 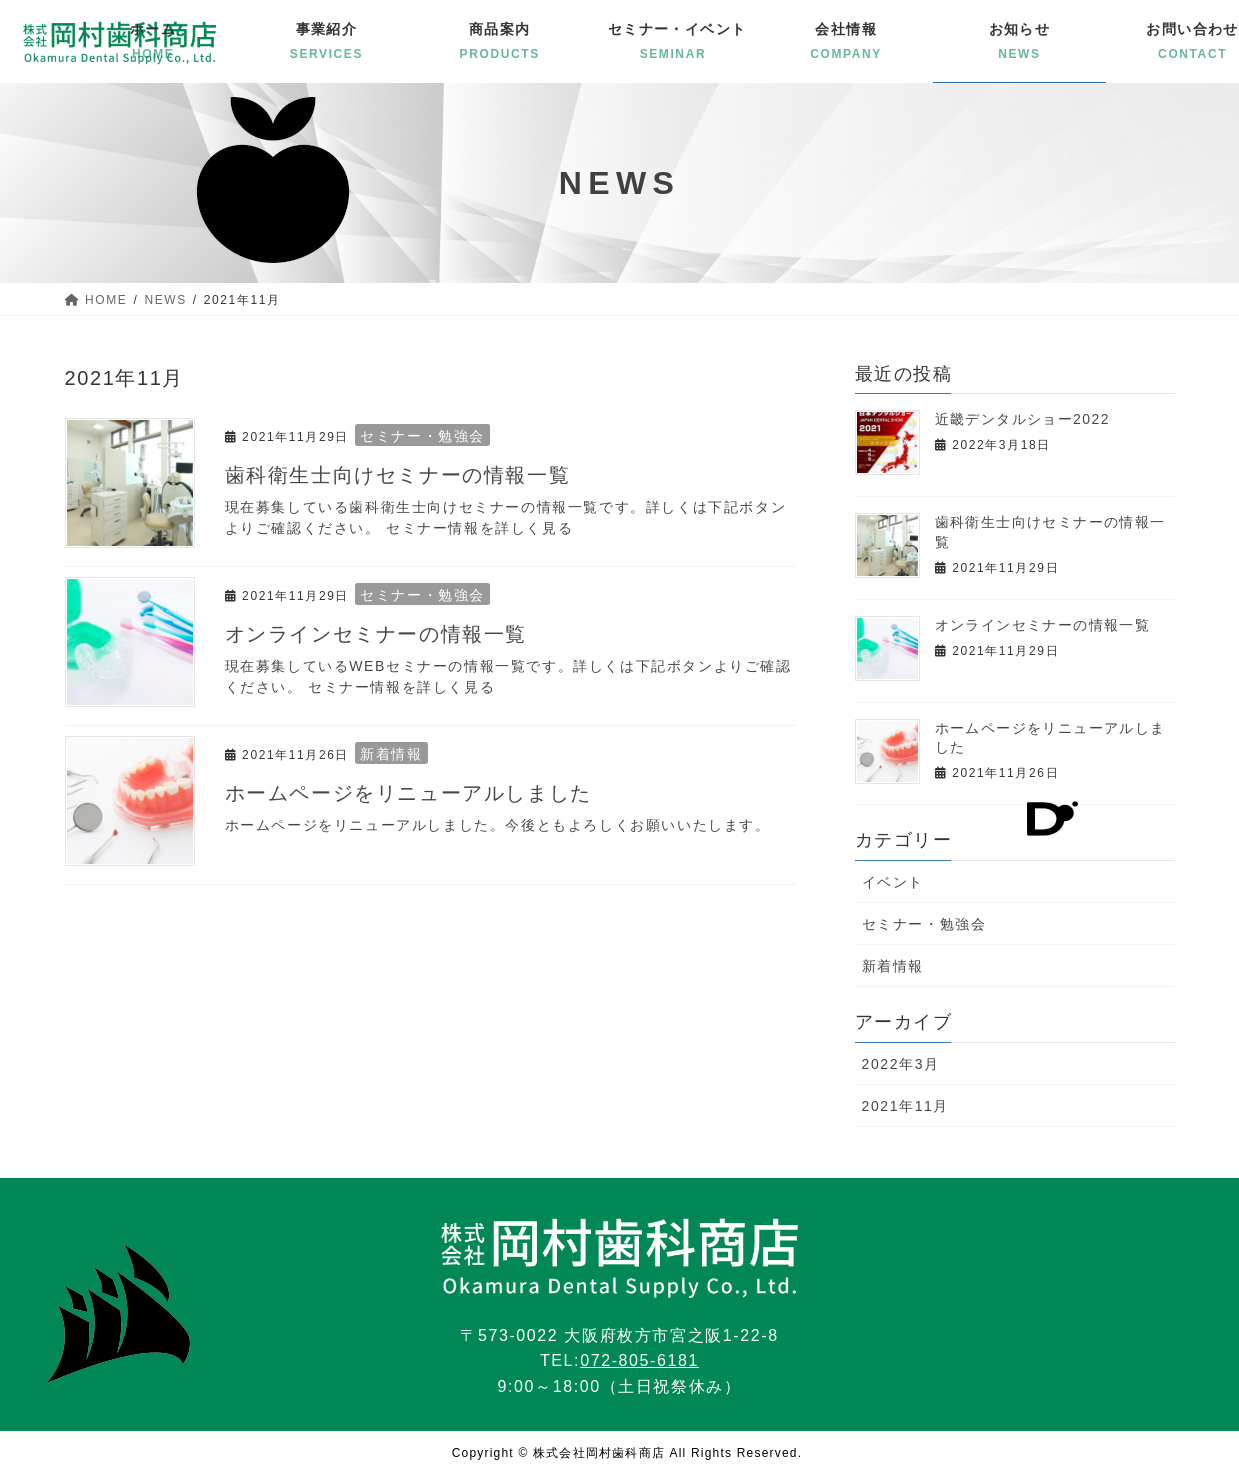 I want to click on D programming language logo, so click(x=1052, y=818).